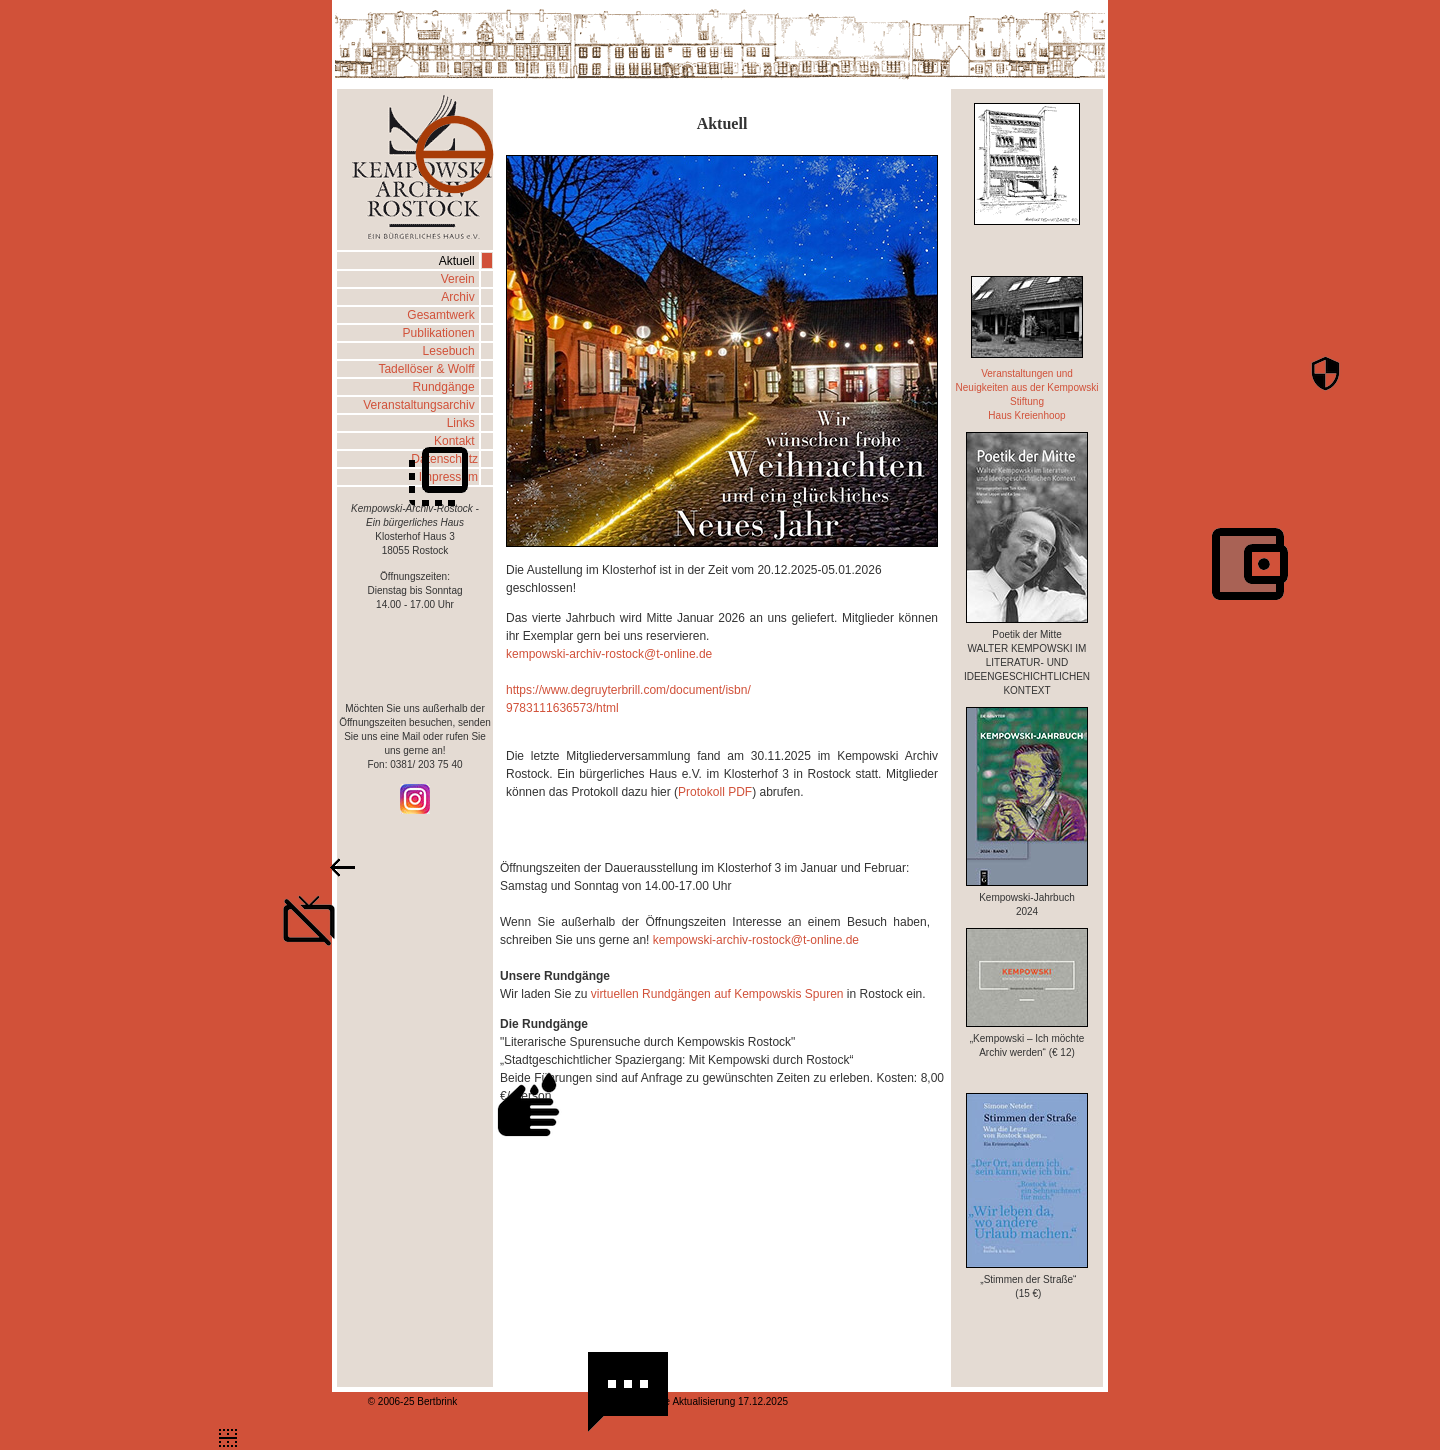 Image resolution: width=1440 pixels, height=1450 pixels. Describe the element at coordinates (530, 1104) in the screenshot. I see `wash your hands reminder` at that location.